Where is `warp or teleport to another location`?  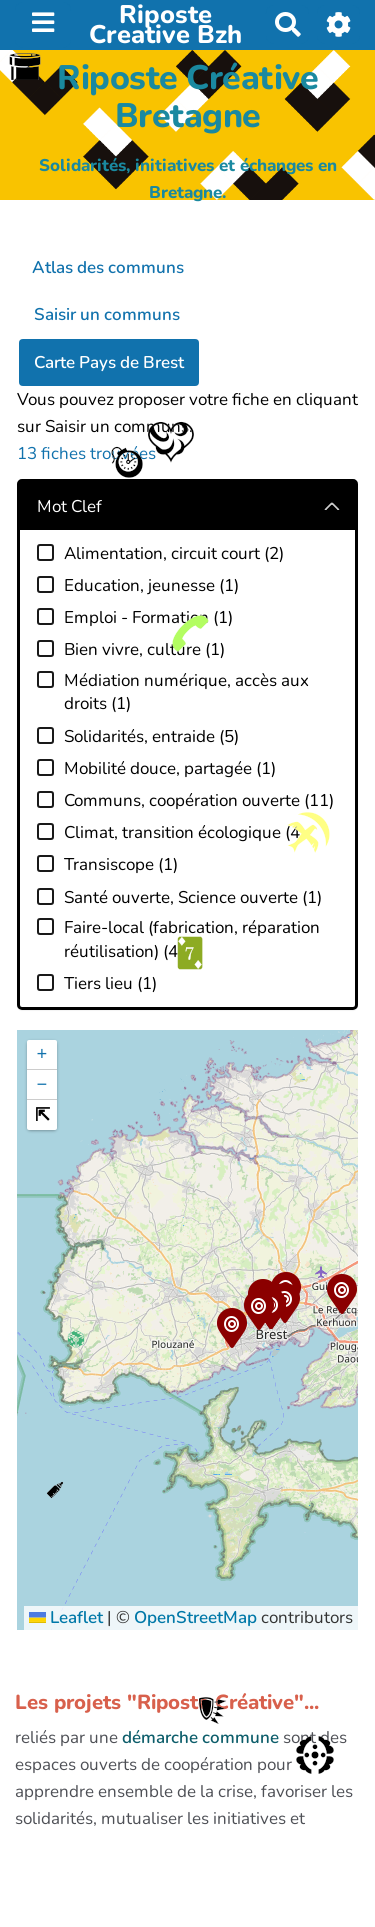 warp or teleport to another location is located at coordinates (25, 64).